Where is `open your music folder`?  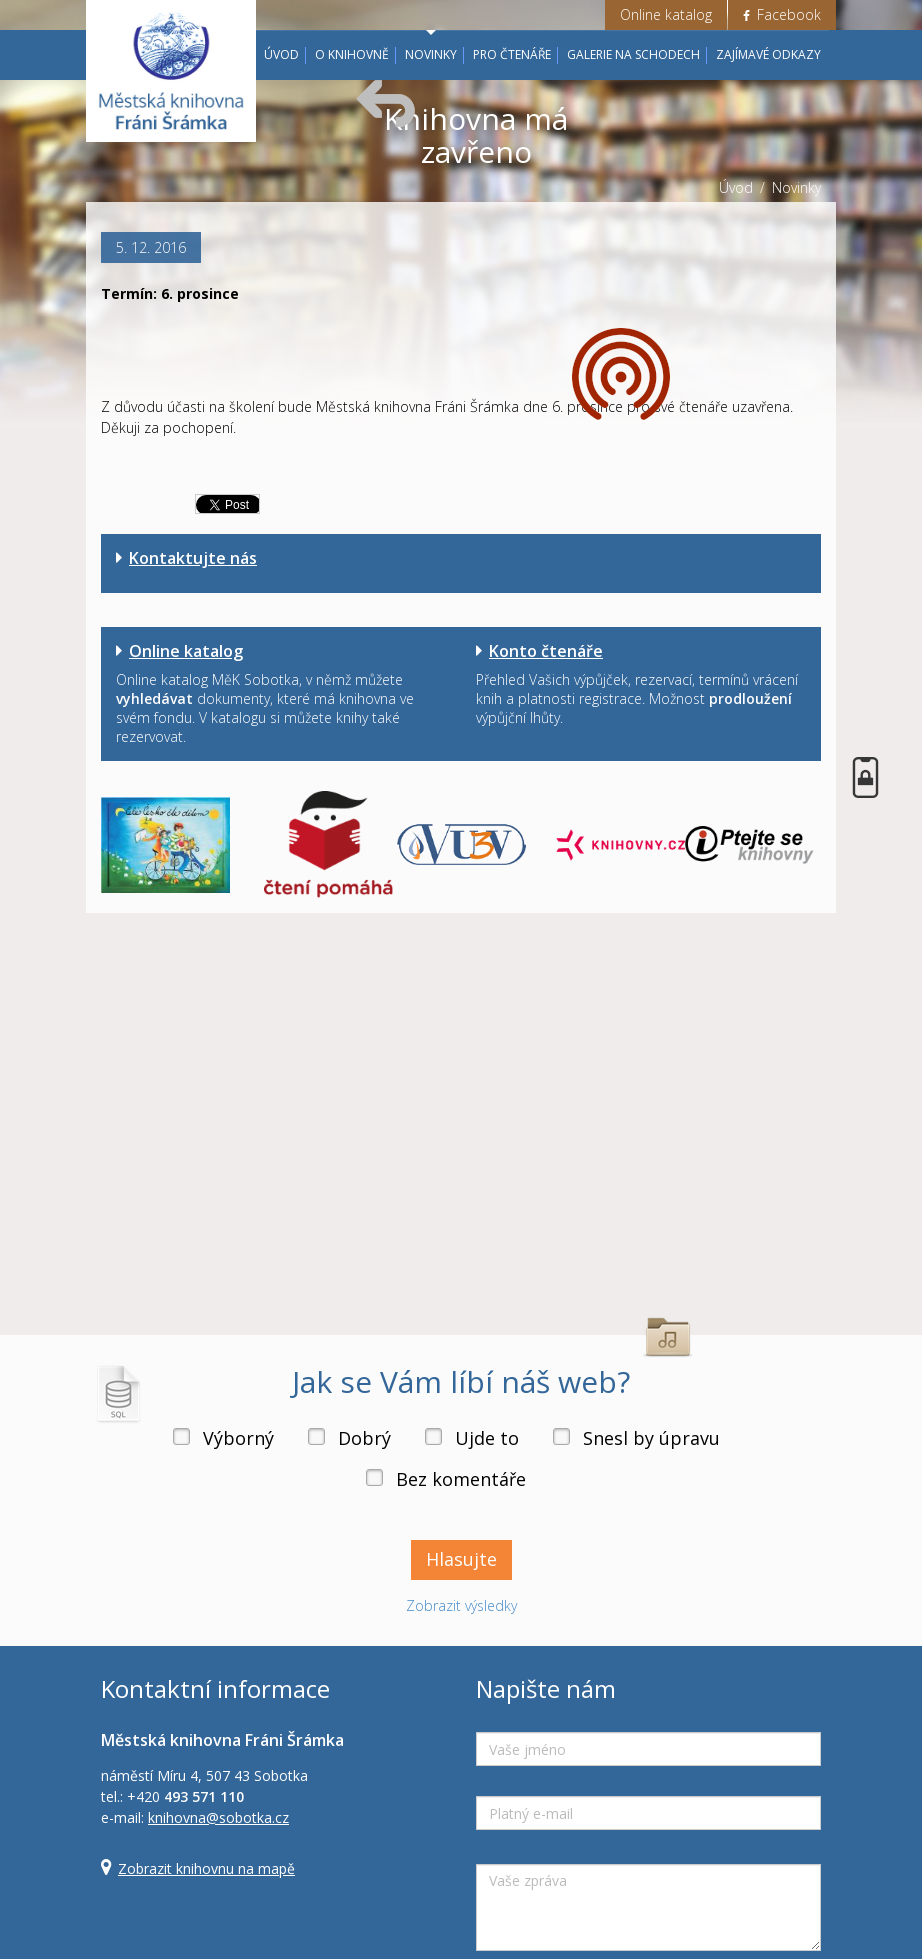
open your music folder is located at coordinates (668, 1339).